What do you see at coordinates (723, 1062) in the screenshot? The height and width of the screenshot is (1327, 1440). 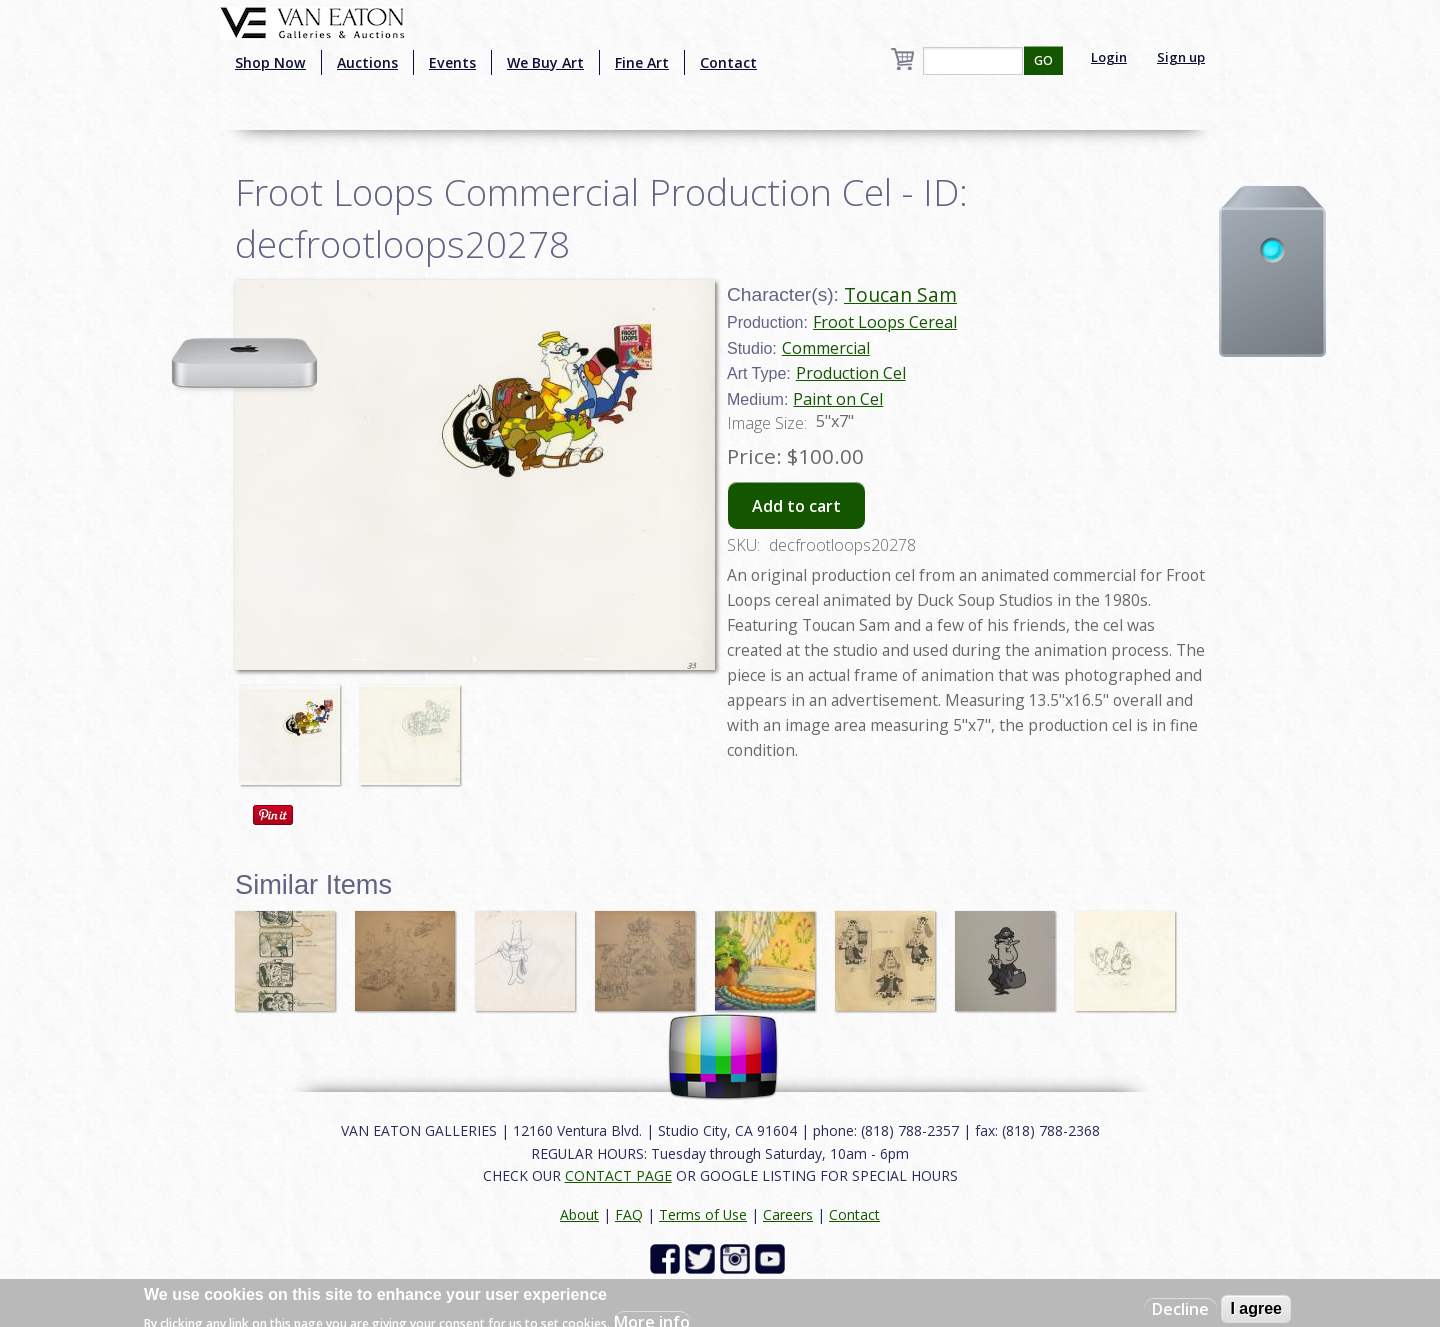 I see `indicates media library is being generated or indexed` at bounding box center [723, 1062].